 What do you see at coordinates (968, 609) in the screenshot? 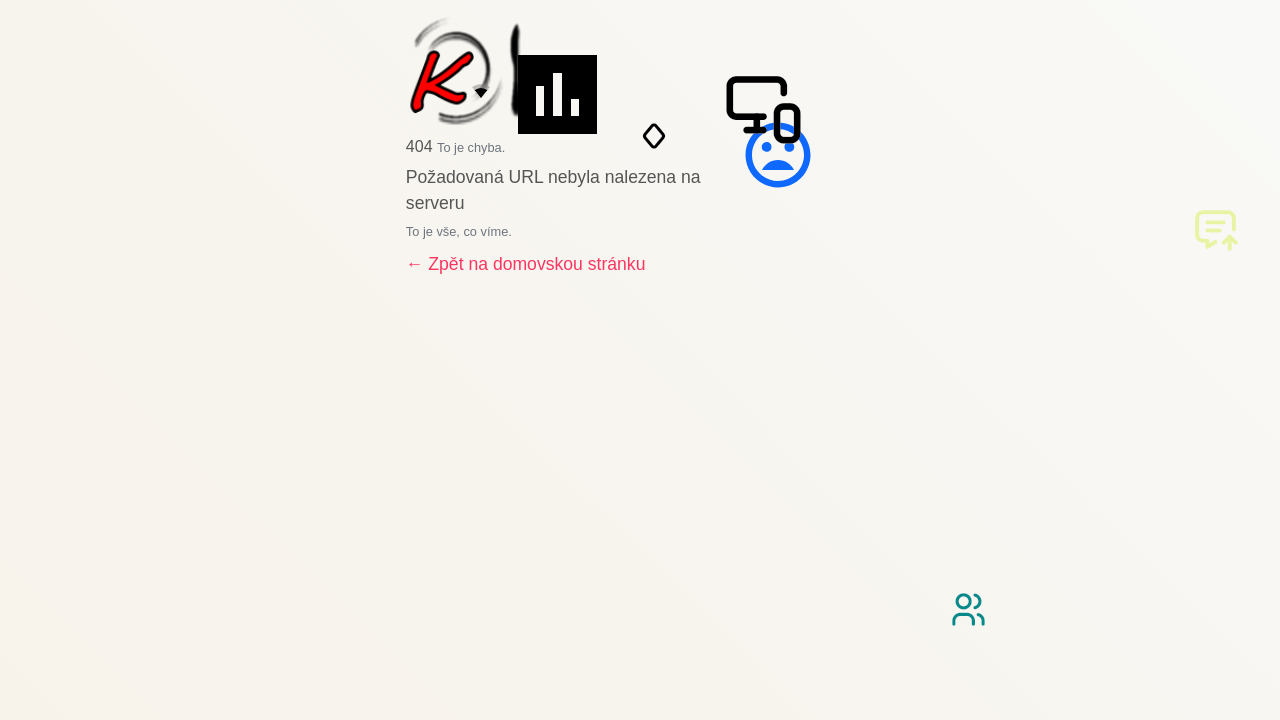
I see `view all users or team members` at bounding box center [968, 609].